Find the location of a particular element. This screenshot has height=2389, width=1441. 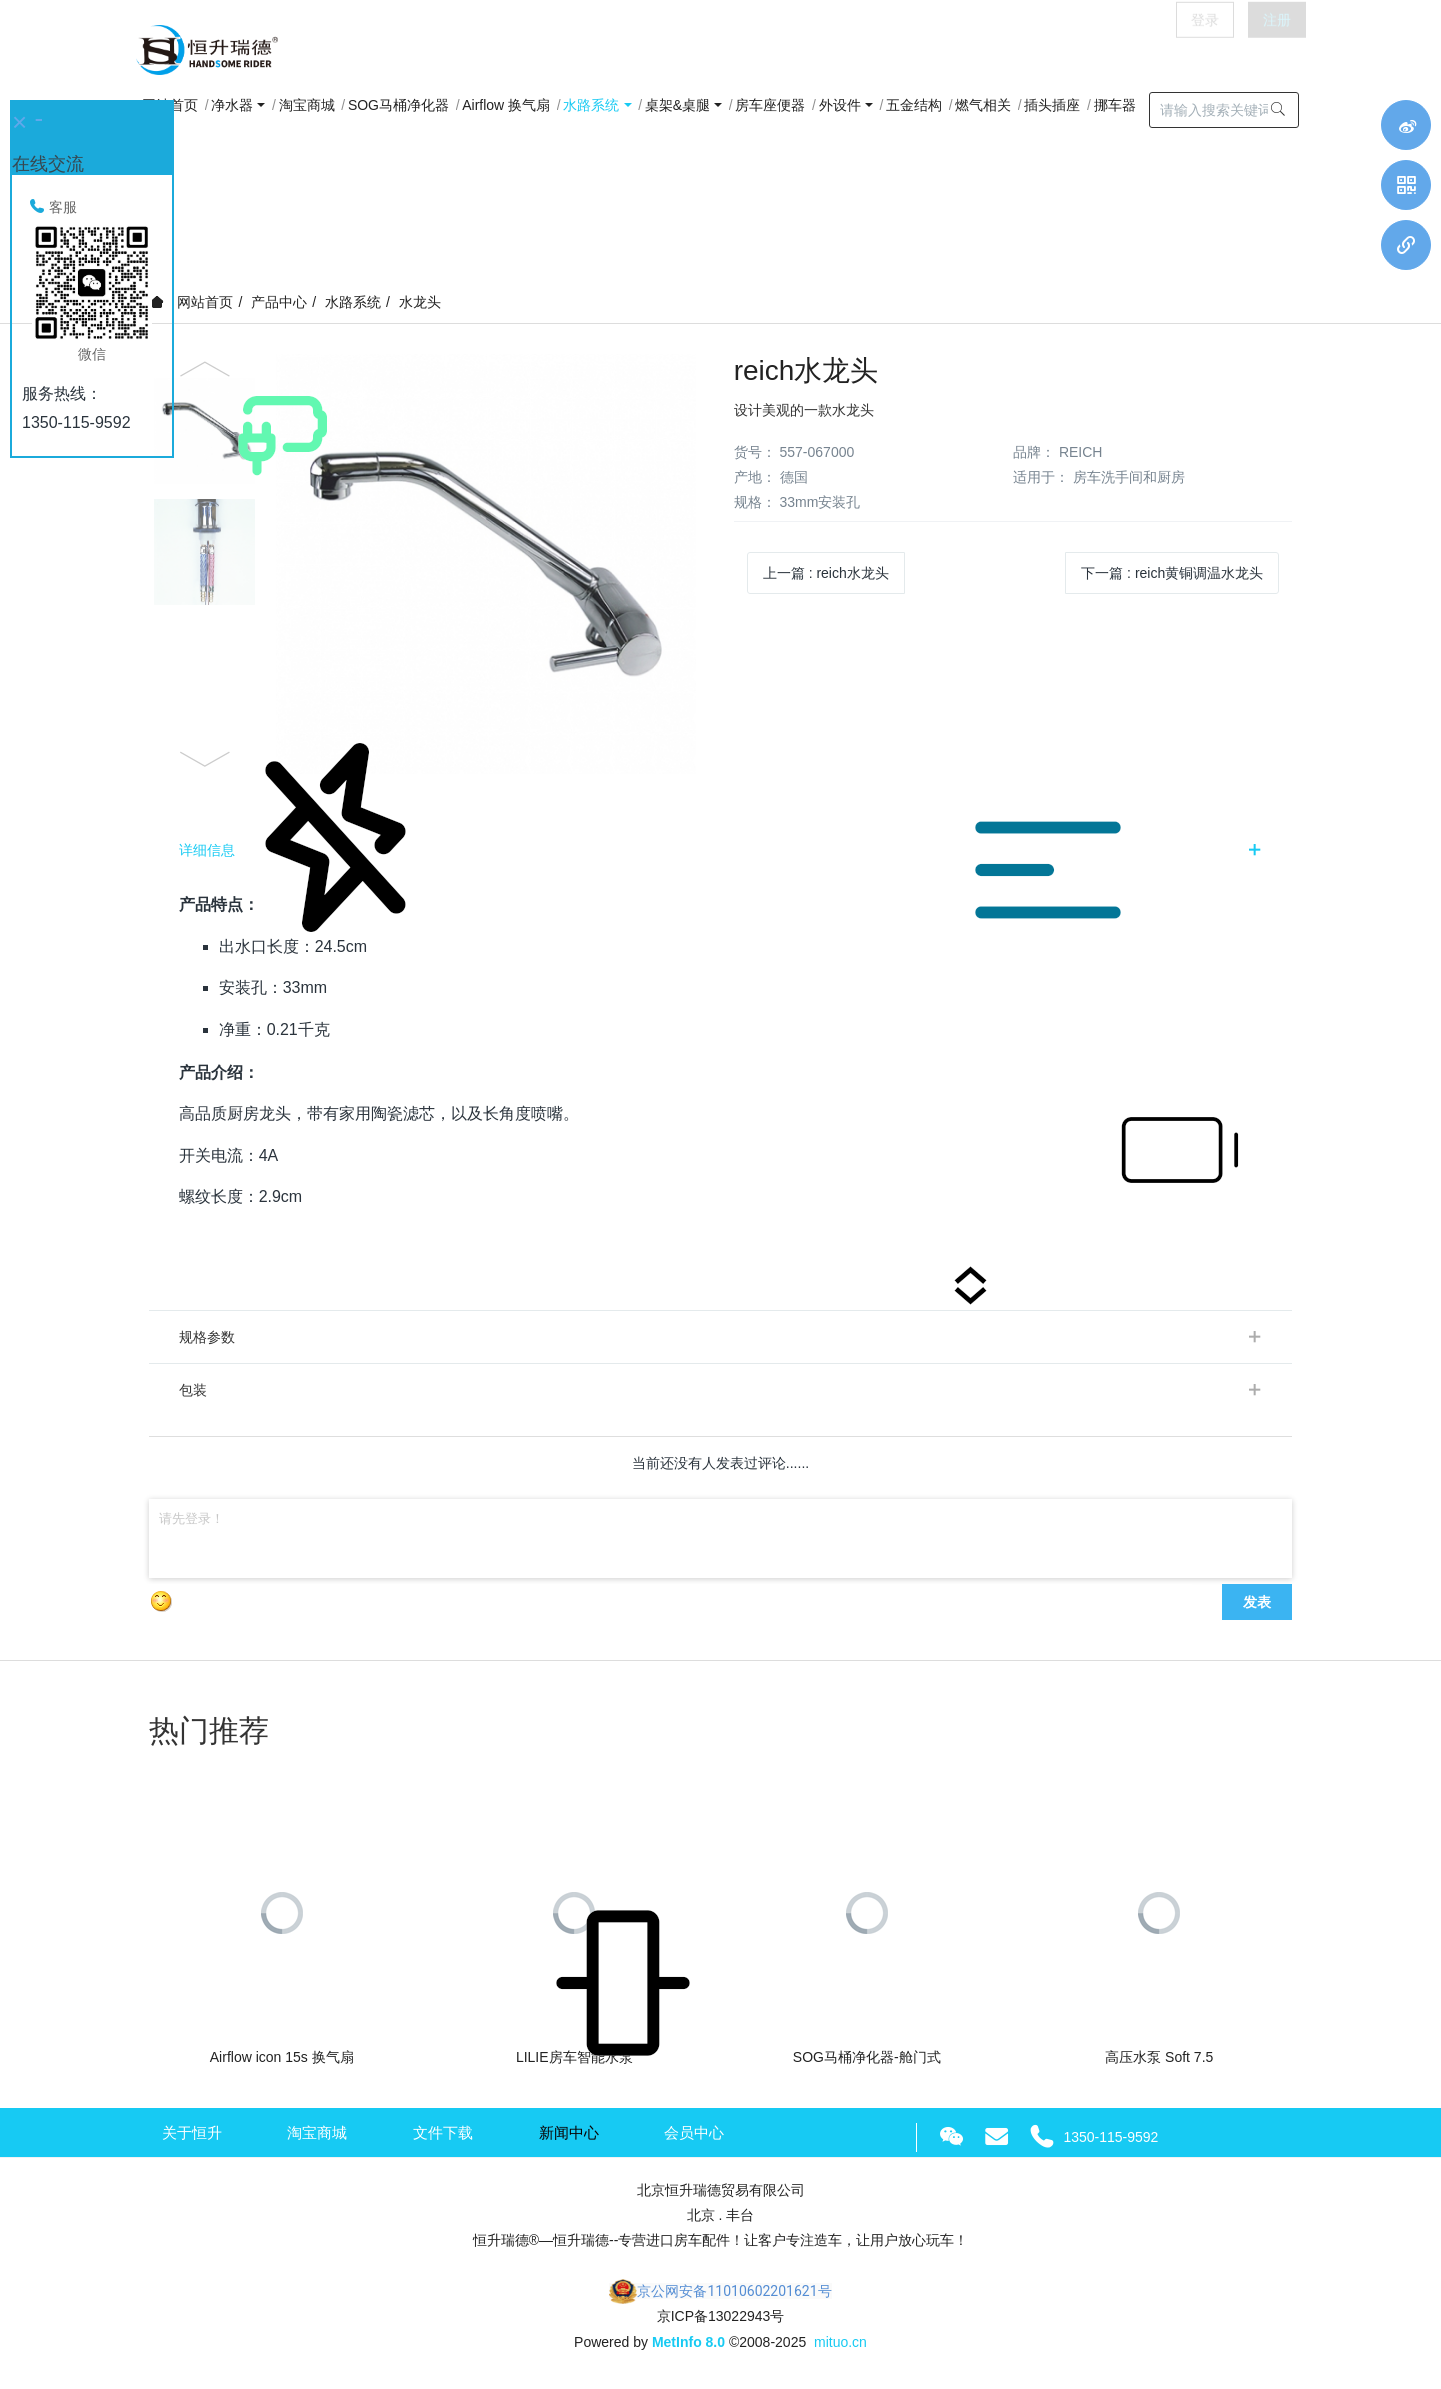

battery currently charging at medium level is located at coordinates (285, 424).